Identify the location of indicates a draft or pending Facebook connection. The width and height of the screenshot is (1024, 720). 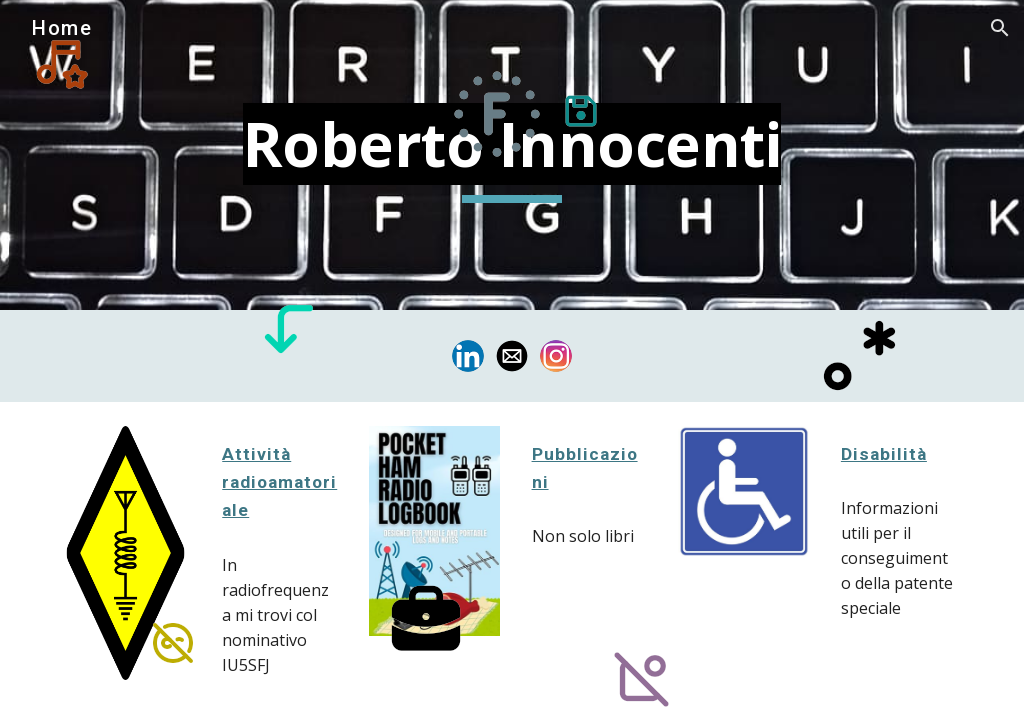
(497, 114).